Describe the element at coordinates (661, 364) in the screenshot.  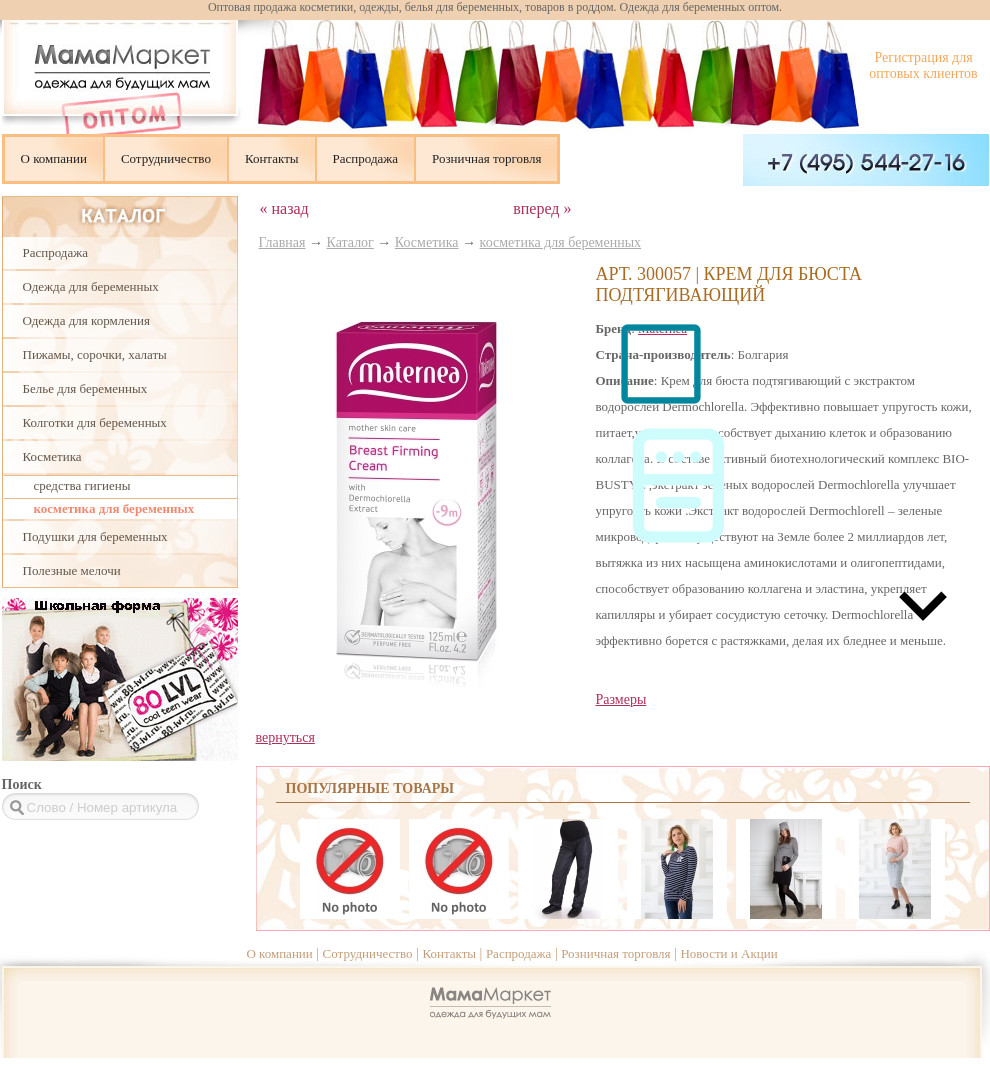
I see `stop or halt media playback` at that location.